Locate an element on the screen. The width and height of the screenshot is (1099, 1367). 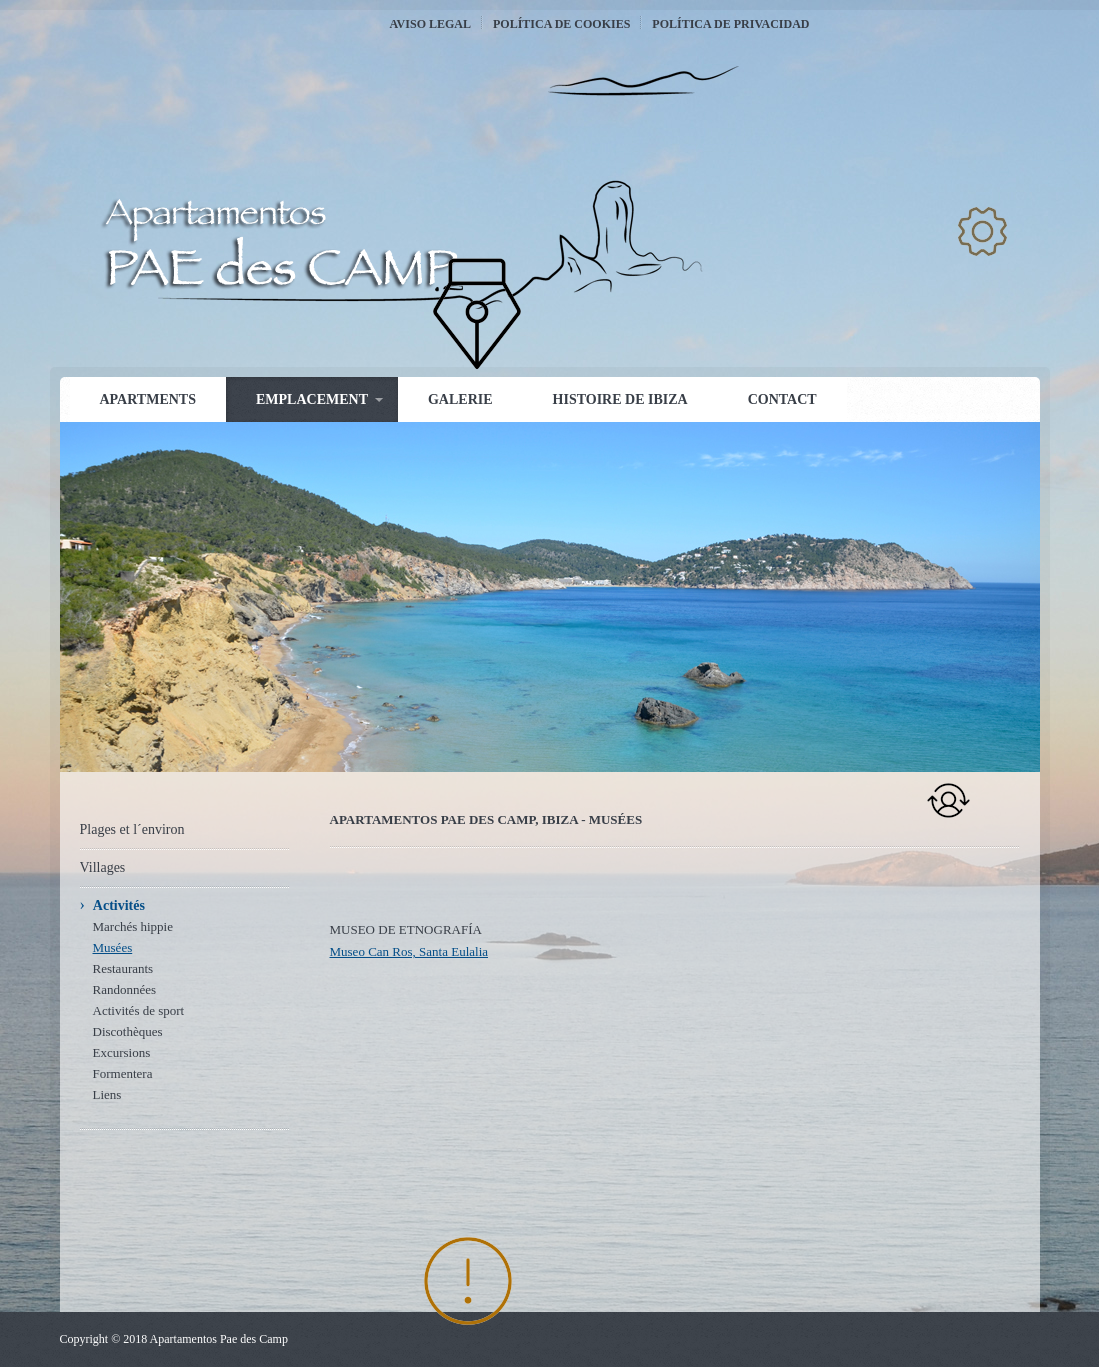
indicates a warning or alert condition is located at coordinates (468, 1281).